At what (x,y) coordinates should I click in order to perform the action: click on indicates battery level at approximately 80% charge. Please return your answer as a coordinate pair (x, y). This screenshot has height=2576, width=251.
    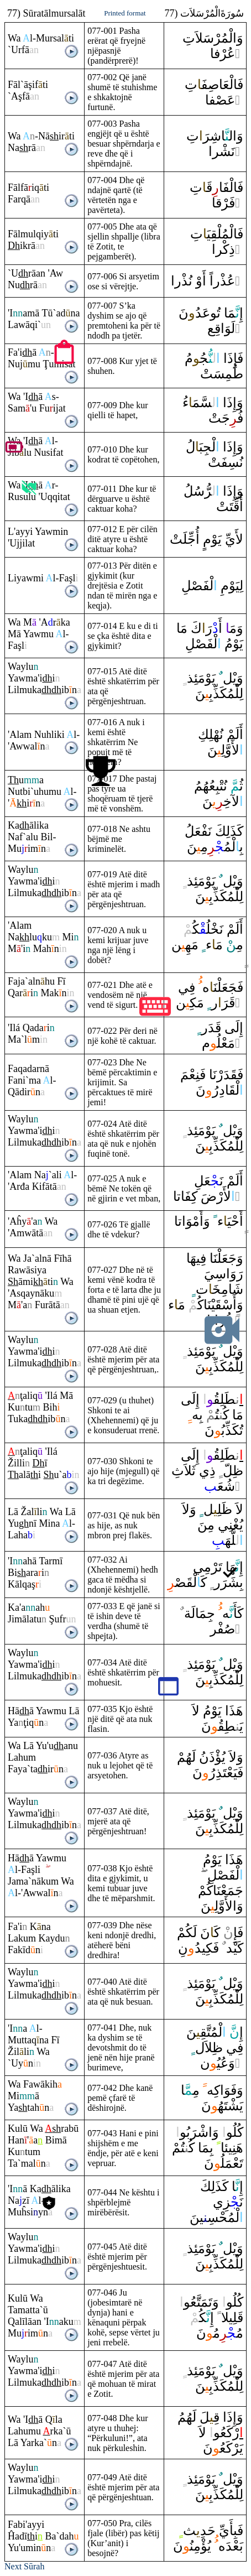
    Looking at the image, I should click on (14, 447).